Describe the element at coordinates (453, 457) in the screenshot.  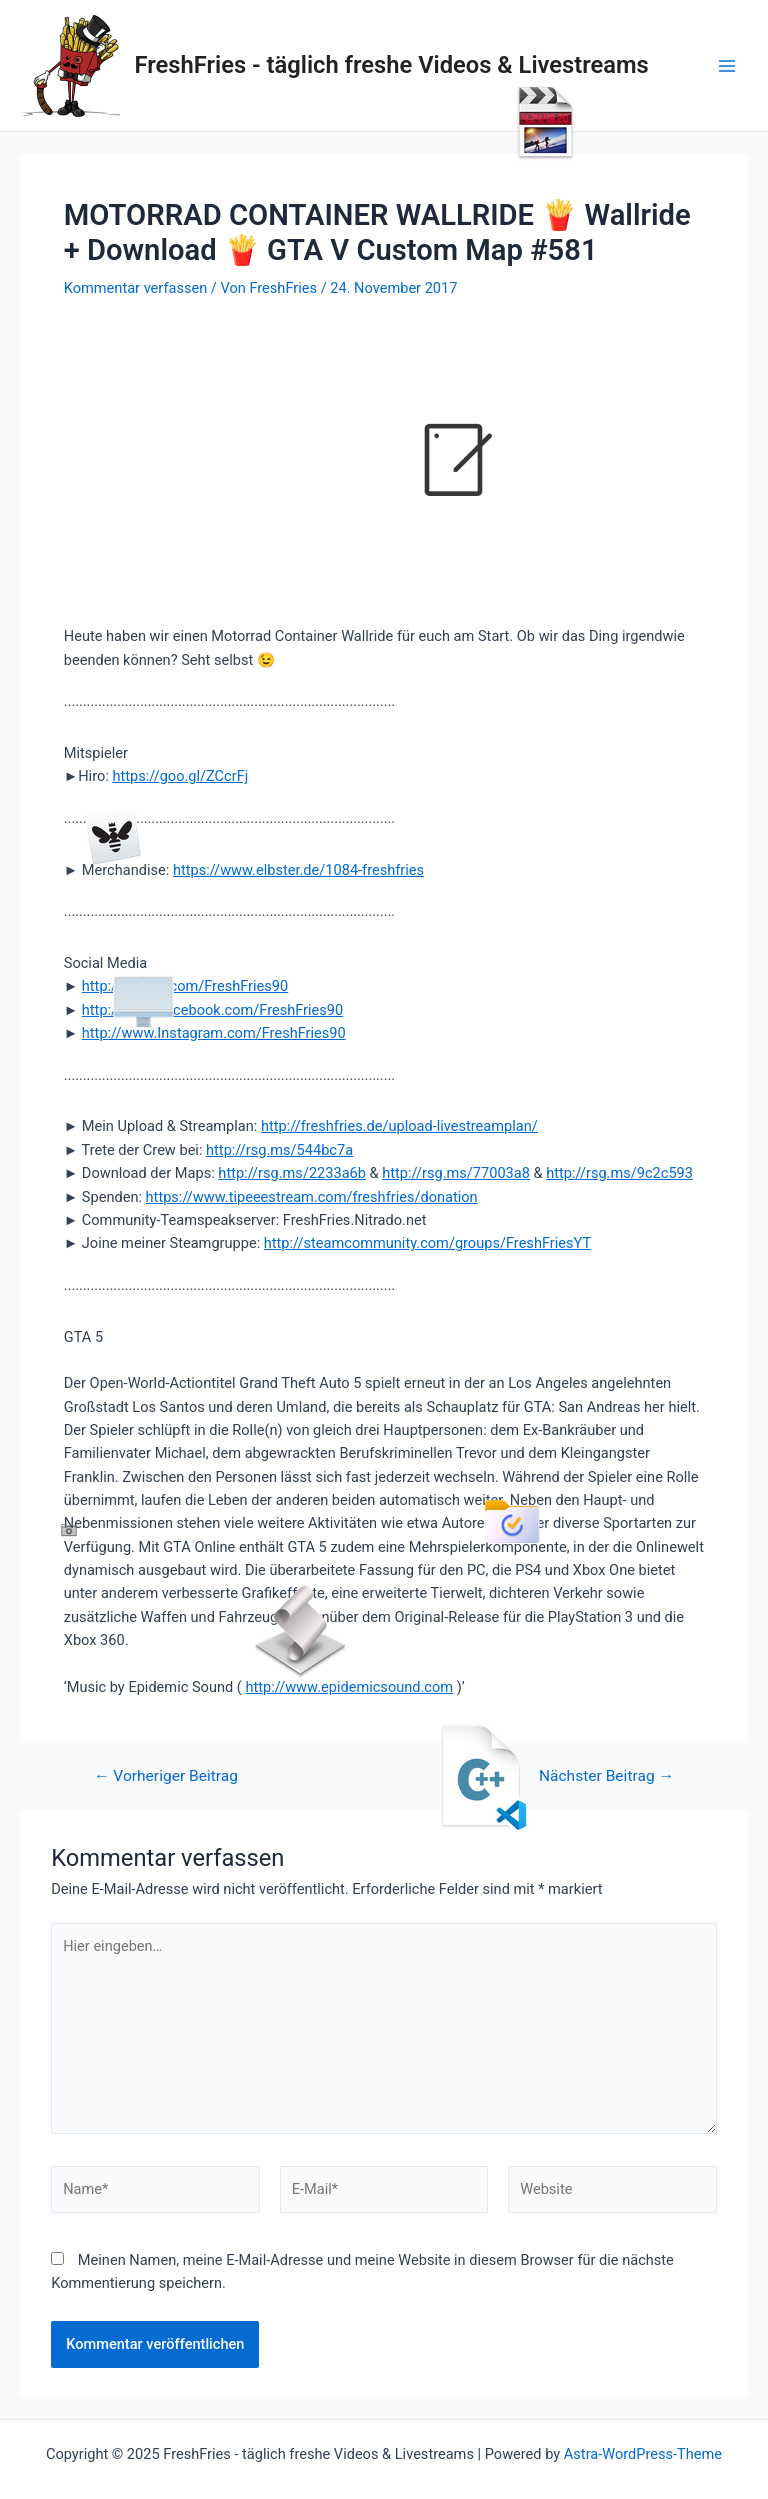
I see `indicates a connected PDA or tablet device` at that location.